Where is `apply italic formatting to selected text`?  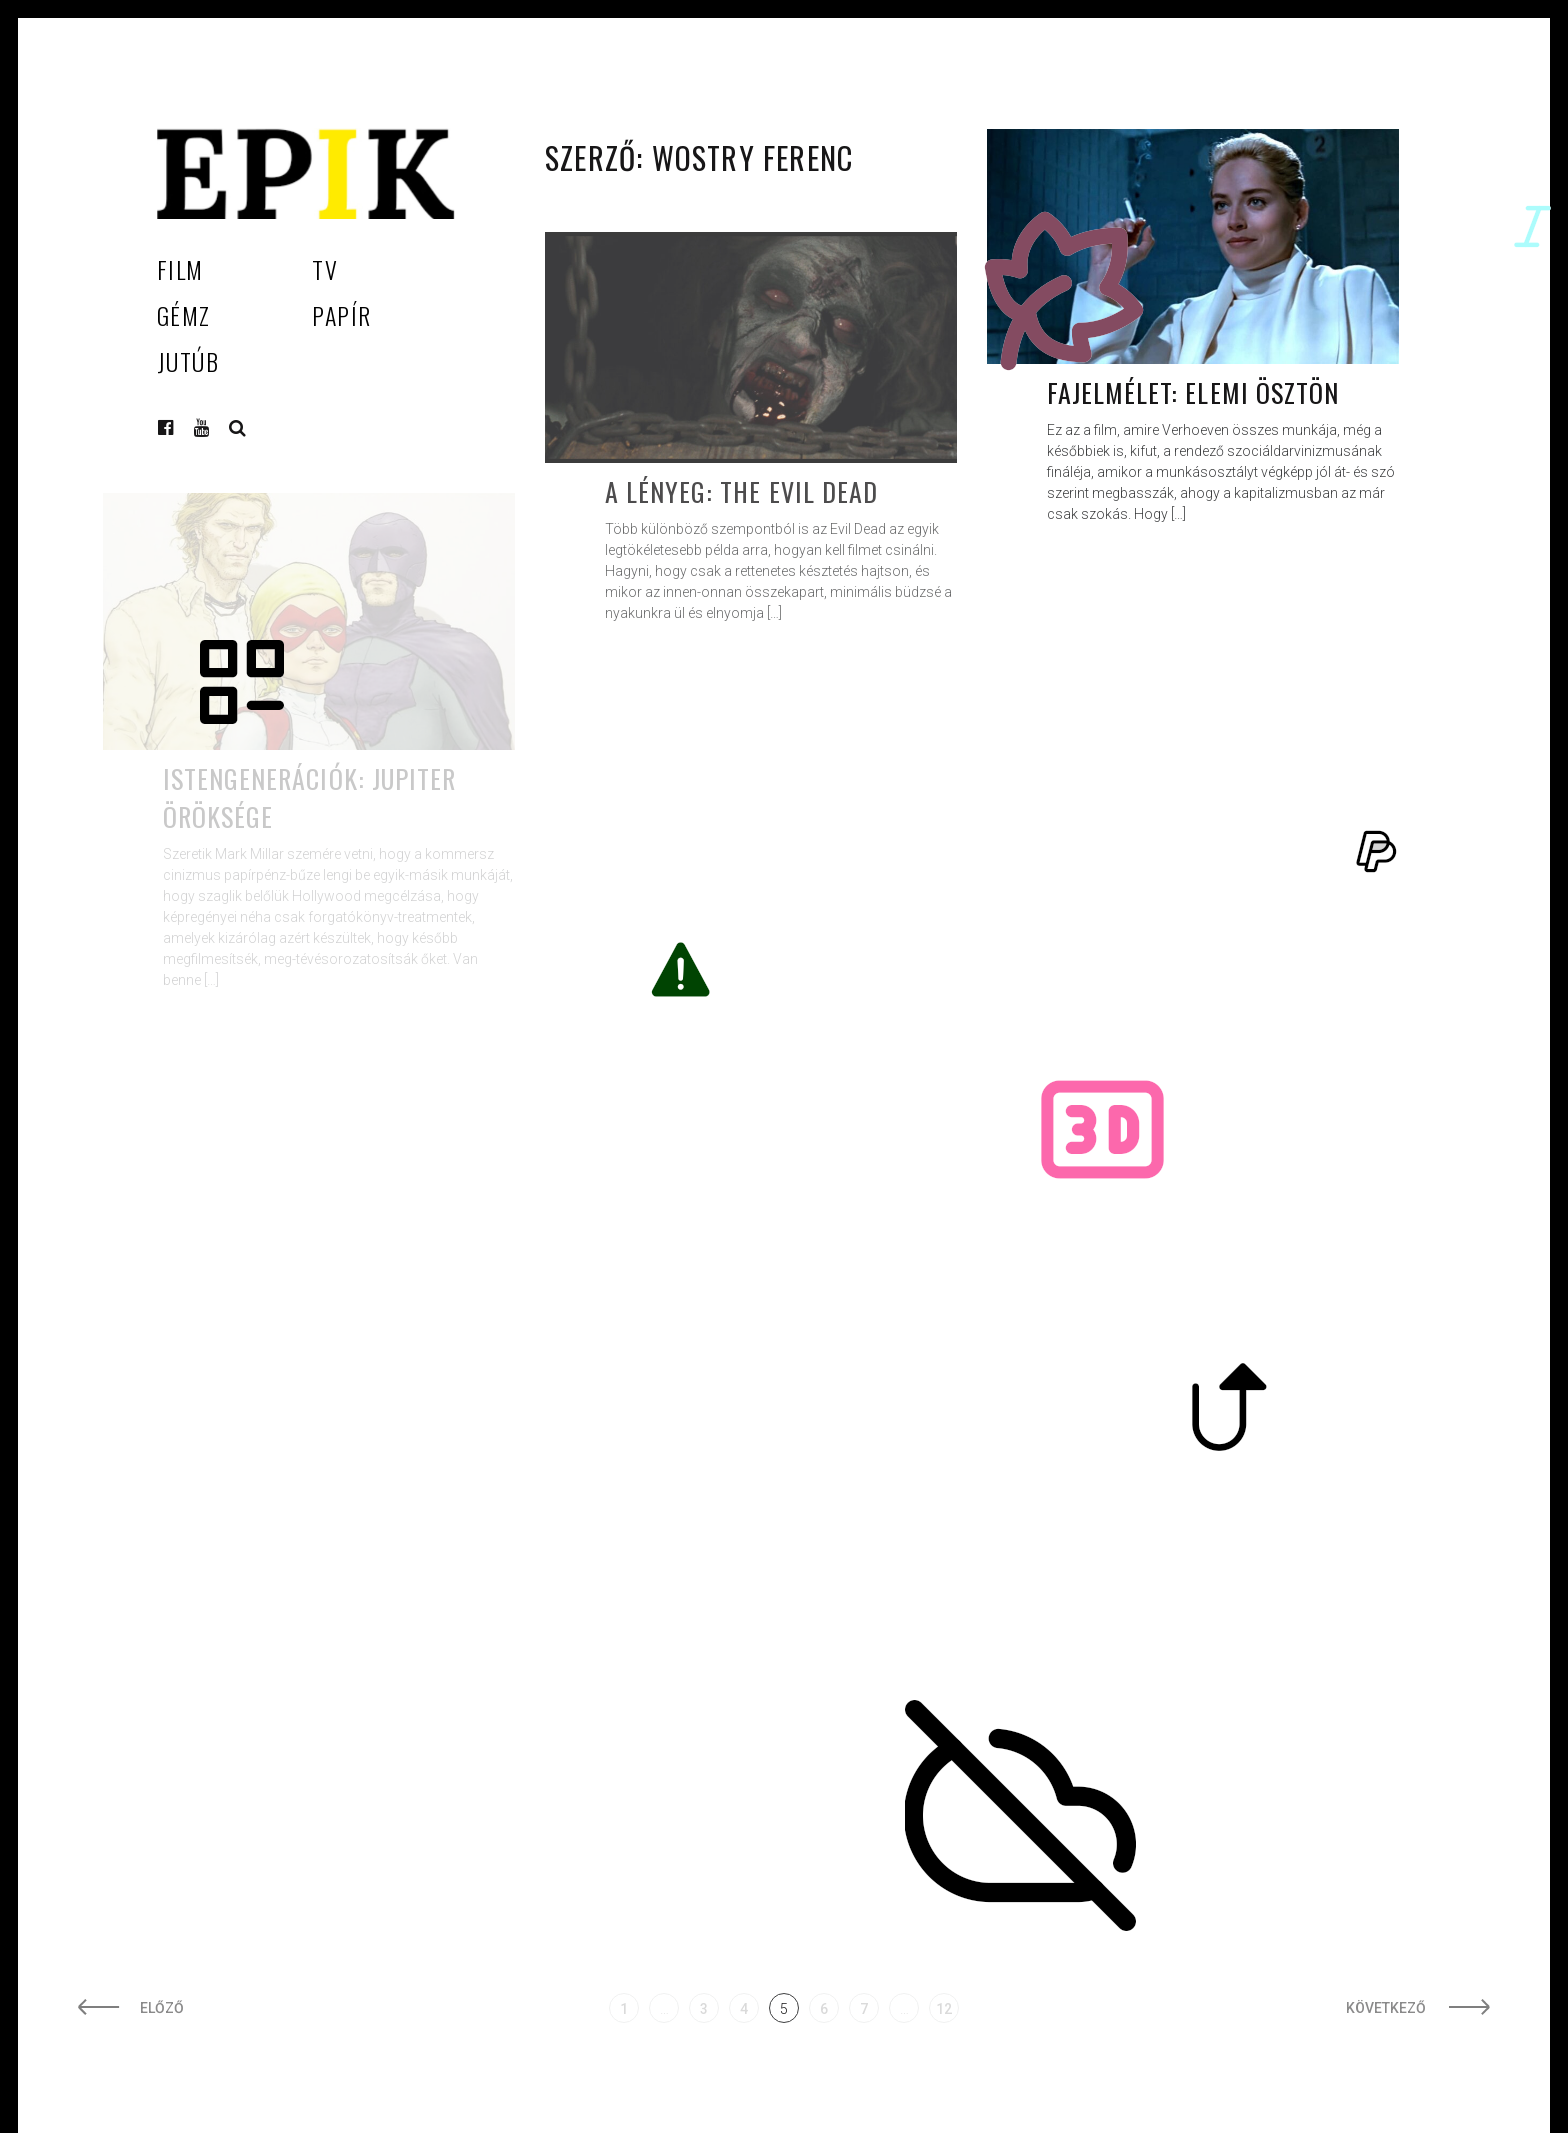
apply italic formatting to selected text is located at coordinates (1532, 226).